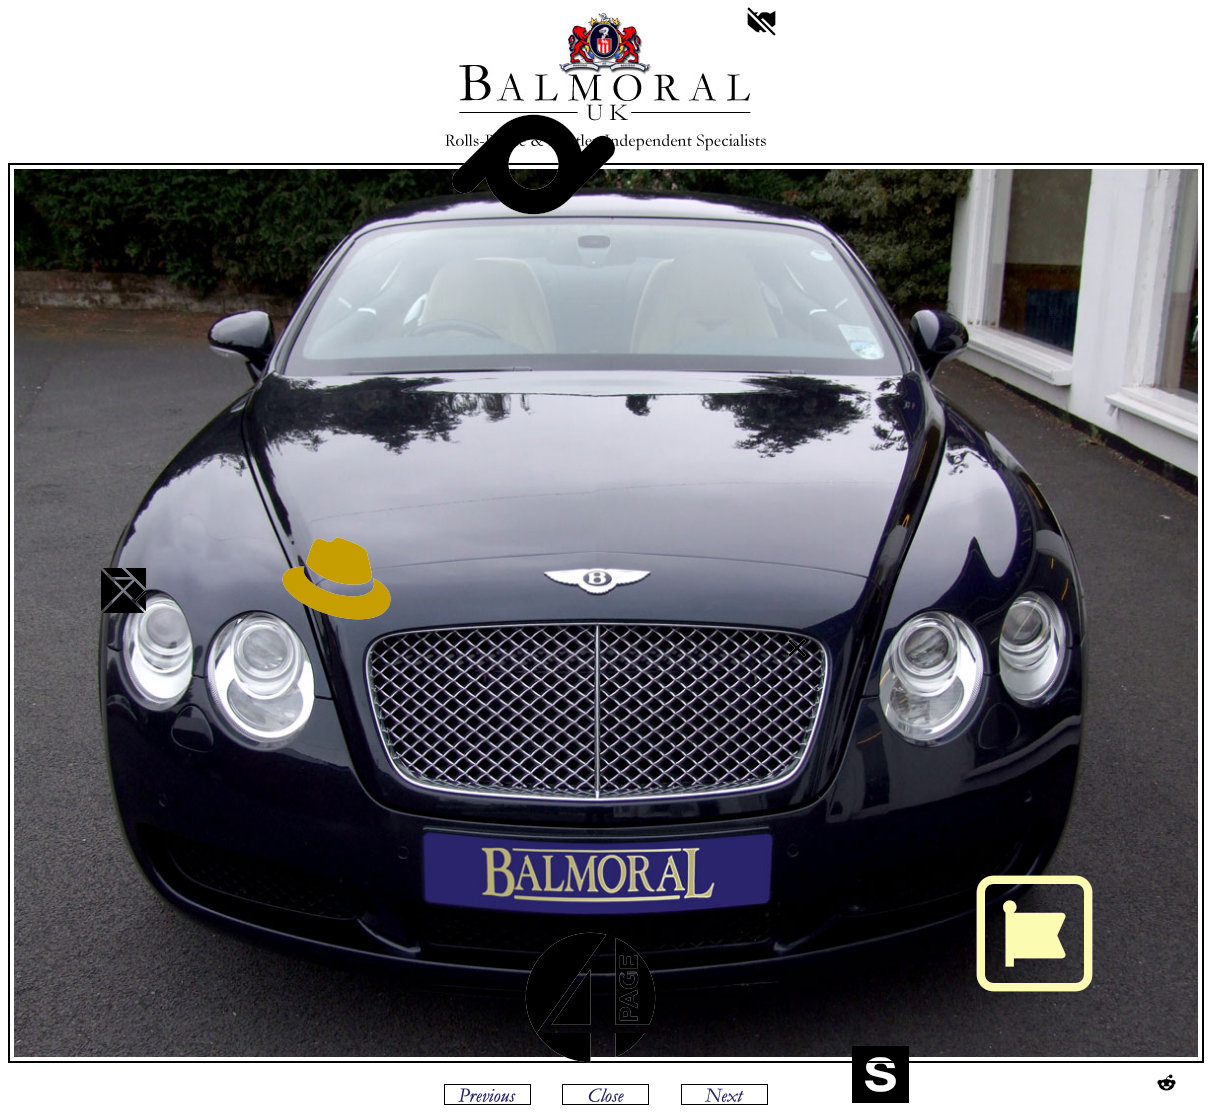 Image resolution: width=1212 pixels, height=1116 pixels. Describe the element at coordinates (336, 578) in the screenshot. I see `Red Hat logo` at that location.